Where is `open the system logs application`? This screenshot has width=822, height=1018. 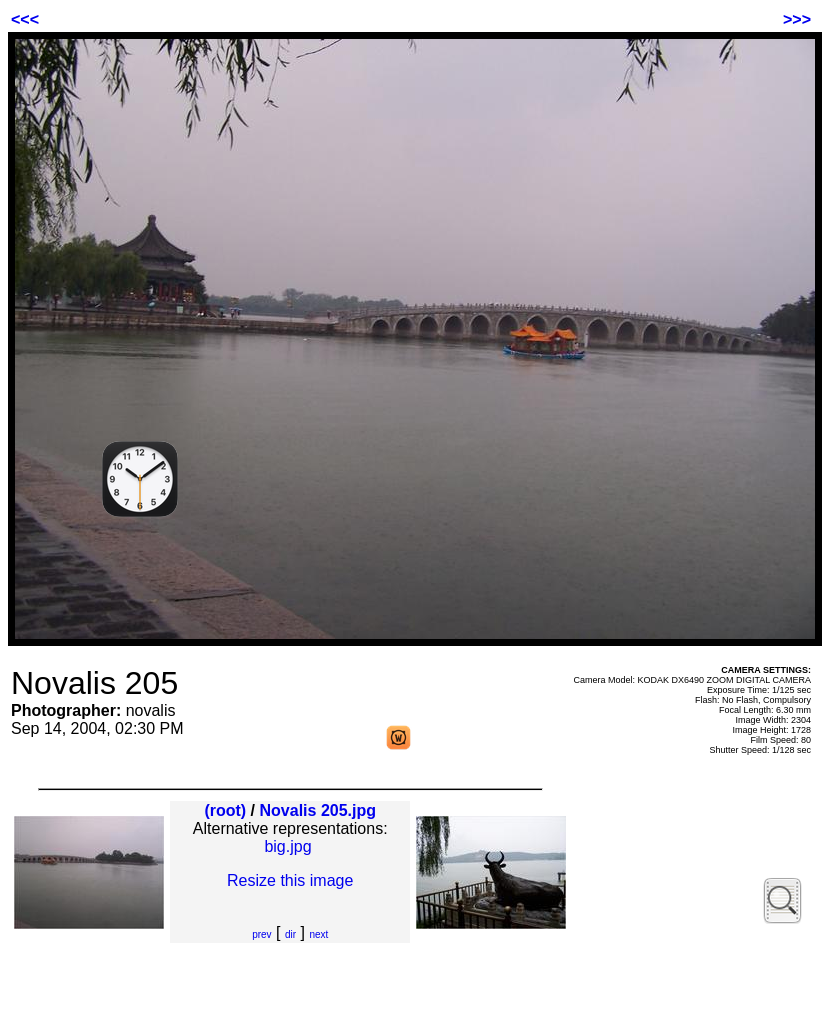 open the system logs application is located at coordinates (782, 900).